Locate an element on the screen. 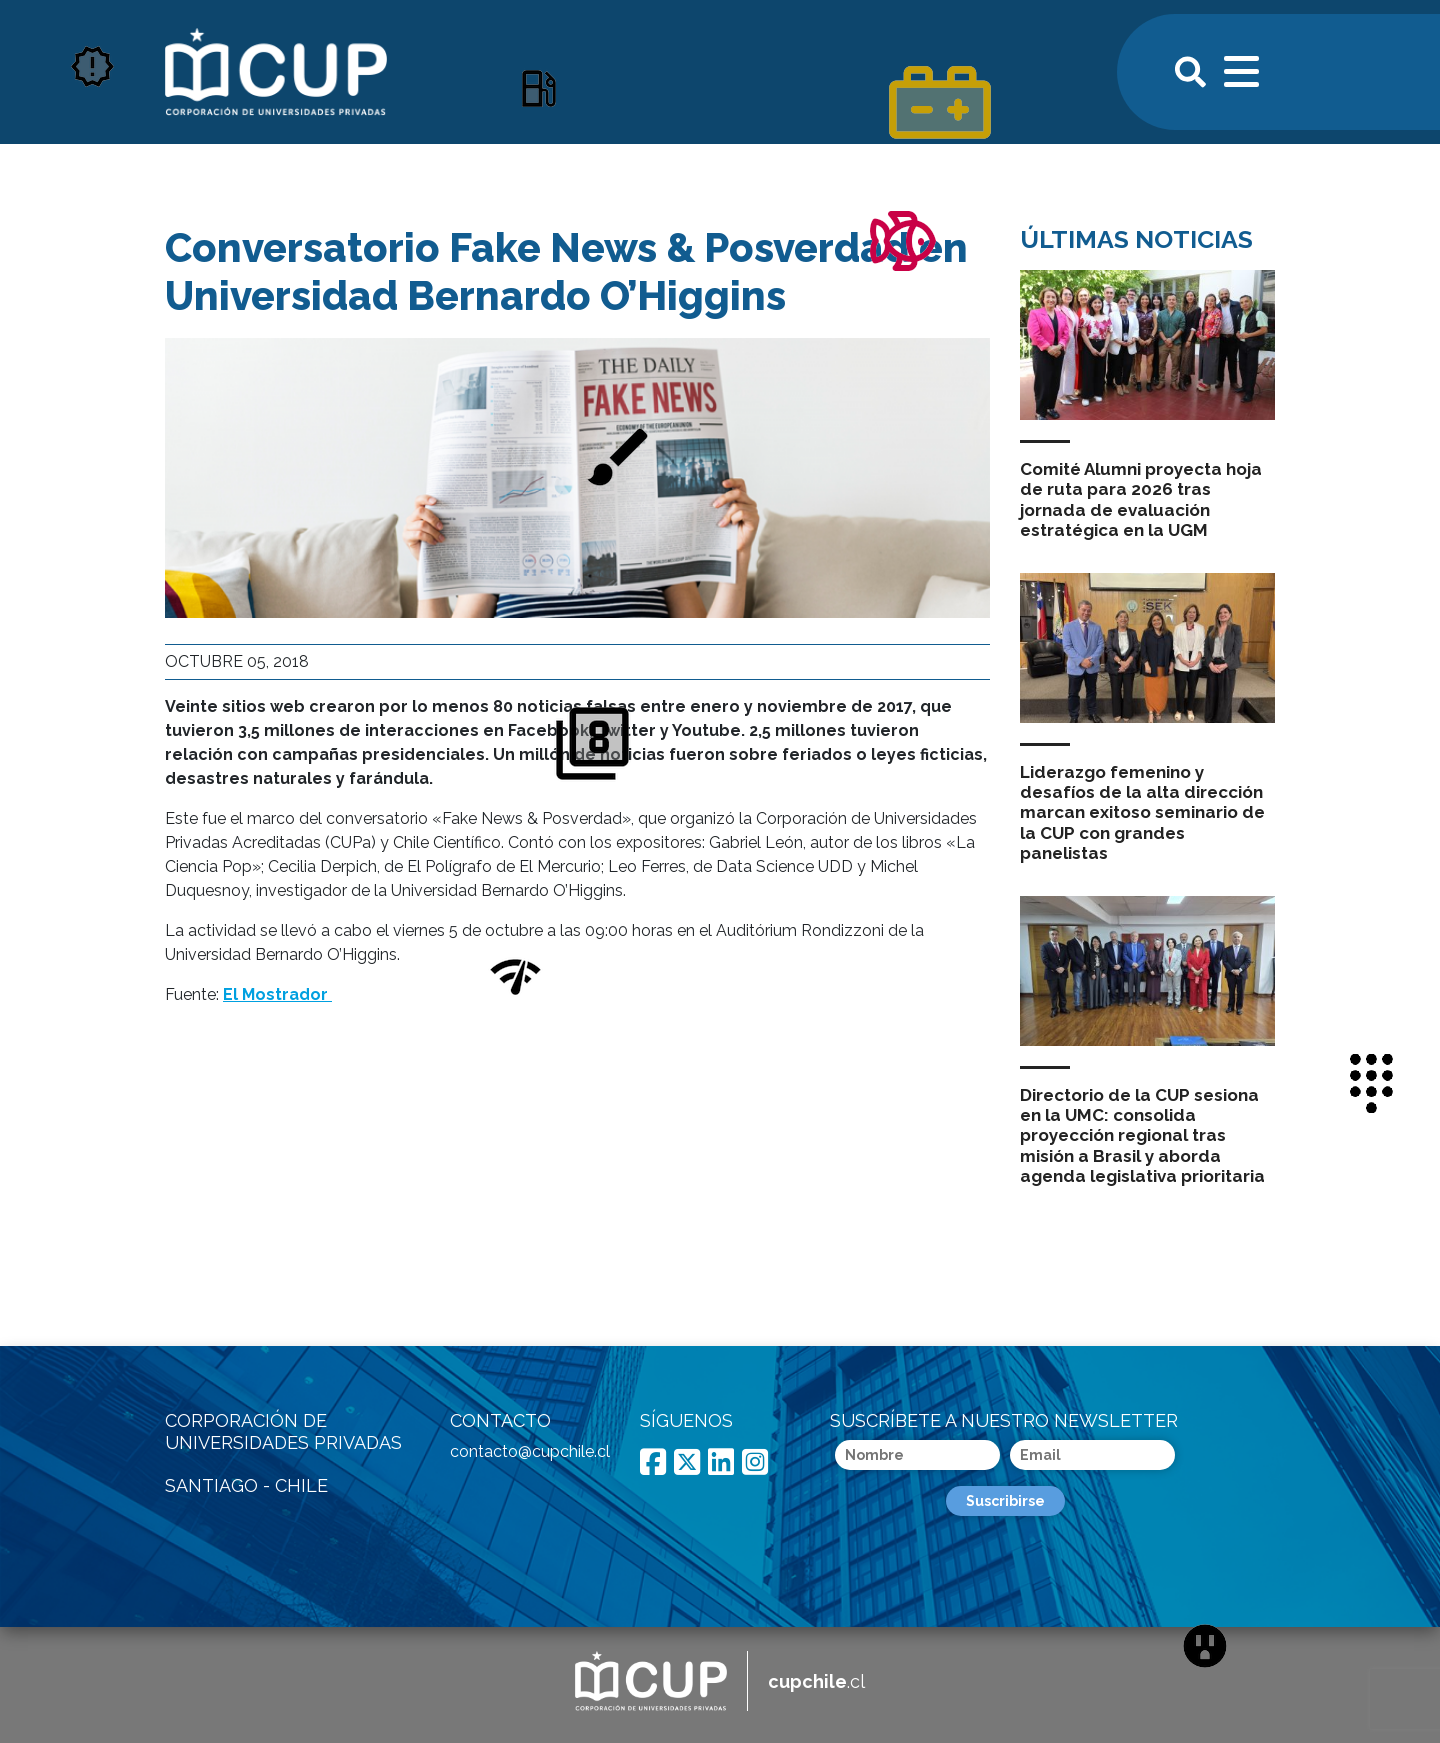 This screenshot has width=1440, height=1743. find nearby gas stations is located at coordinates (538, 88).